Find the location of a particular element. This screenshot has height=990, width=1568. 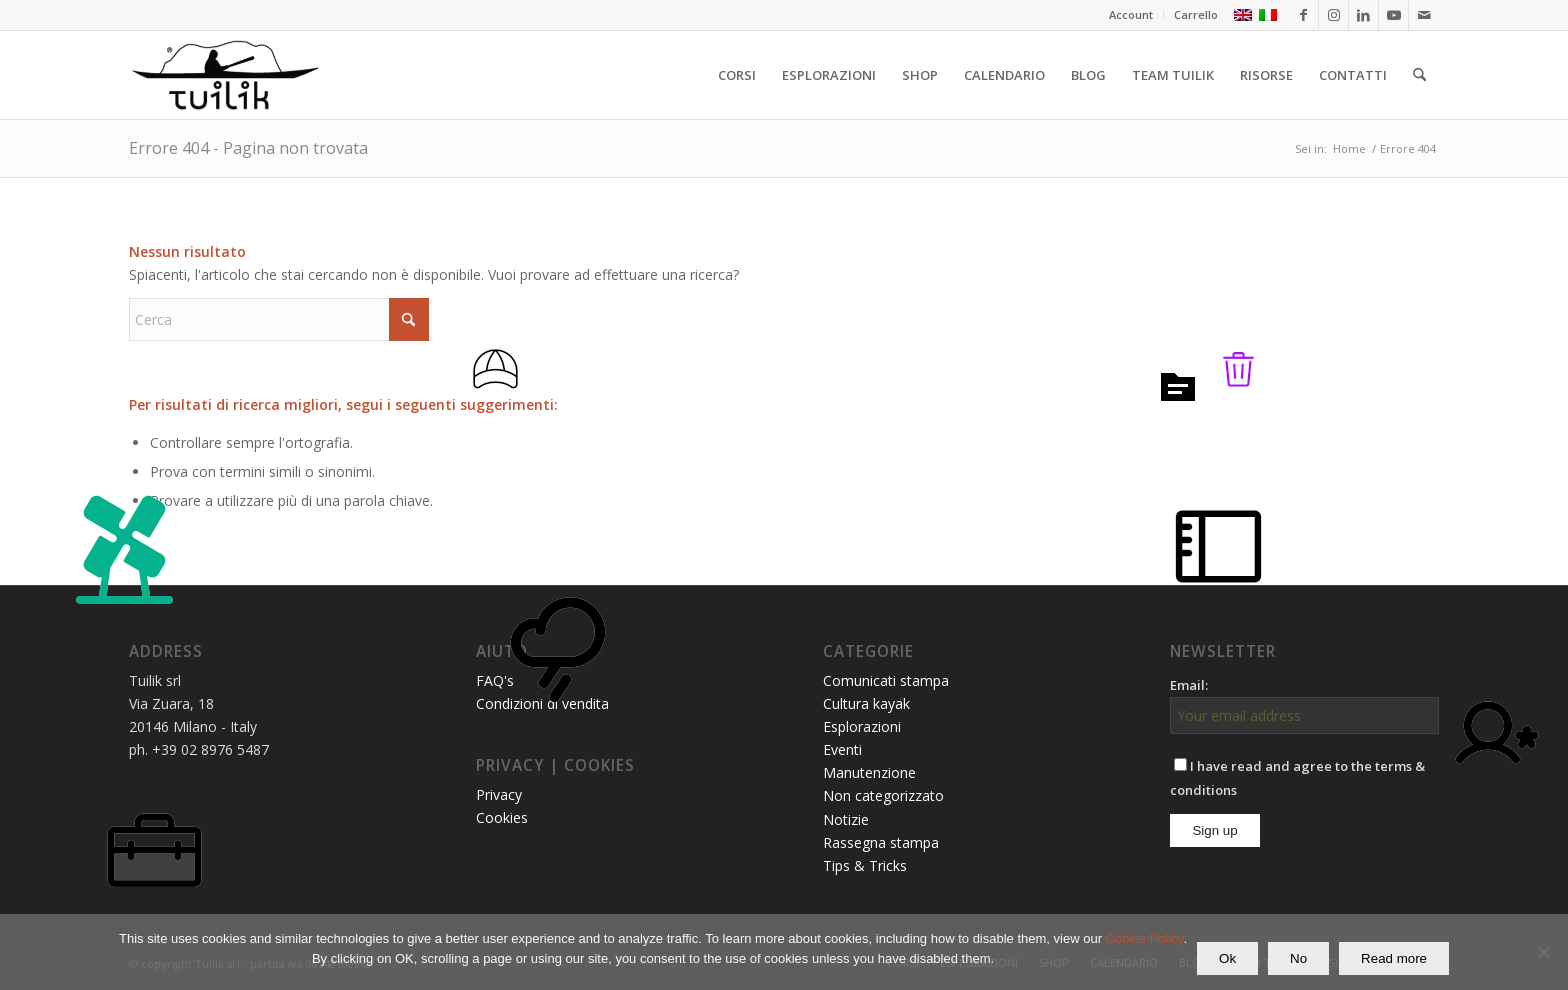

access user settings is located at coordinates (1496, 735).